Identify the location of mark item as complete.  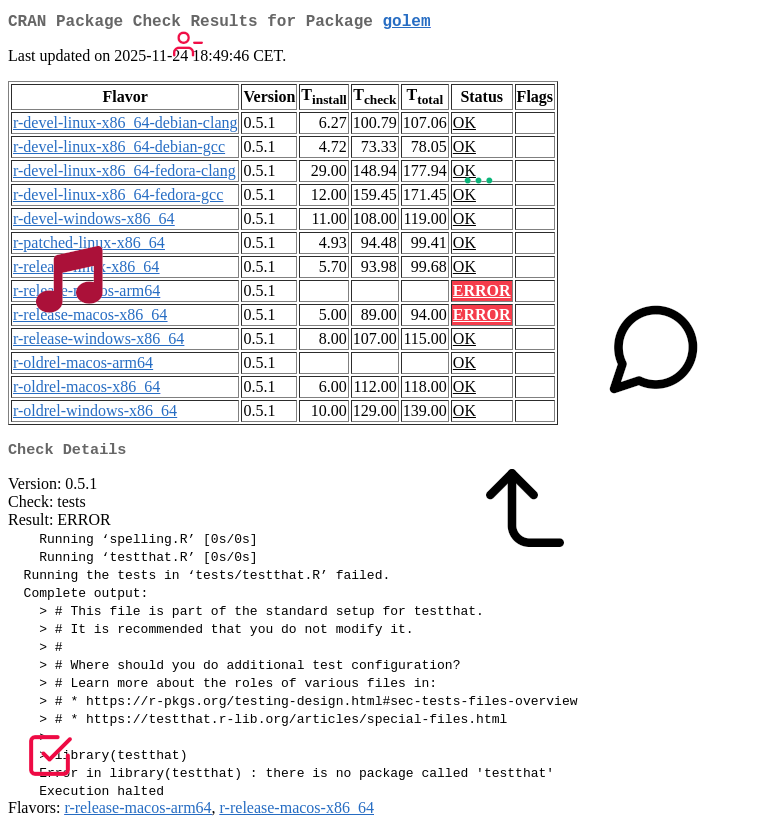
(49, 755).